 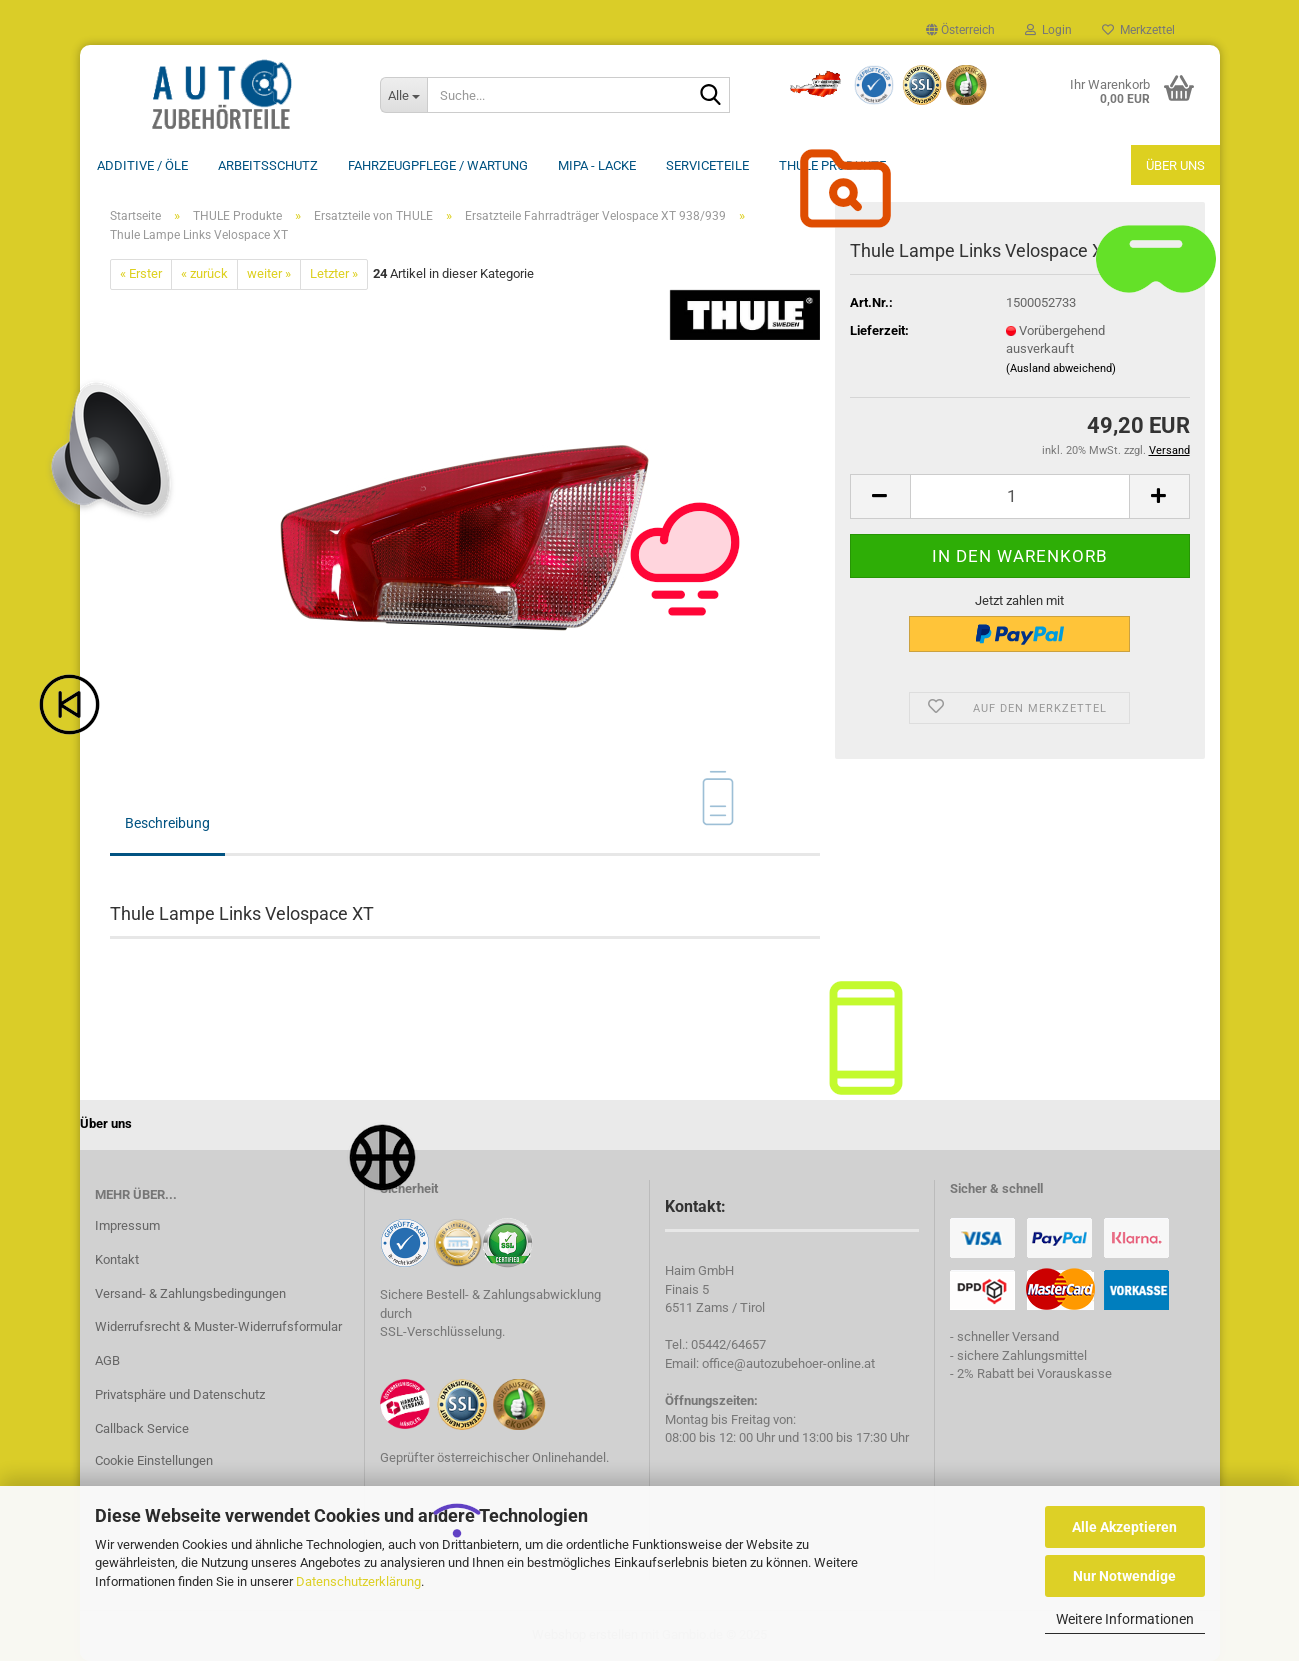 What do you see at coordinates (382, 1157) in the screenshot?
I see `access basketball or sports content` at bounding box center [382, 1157].